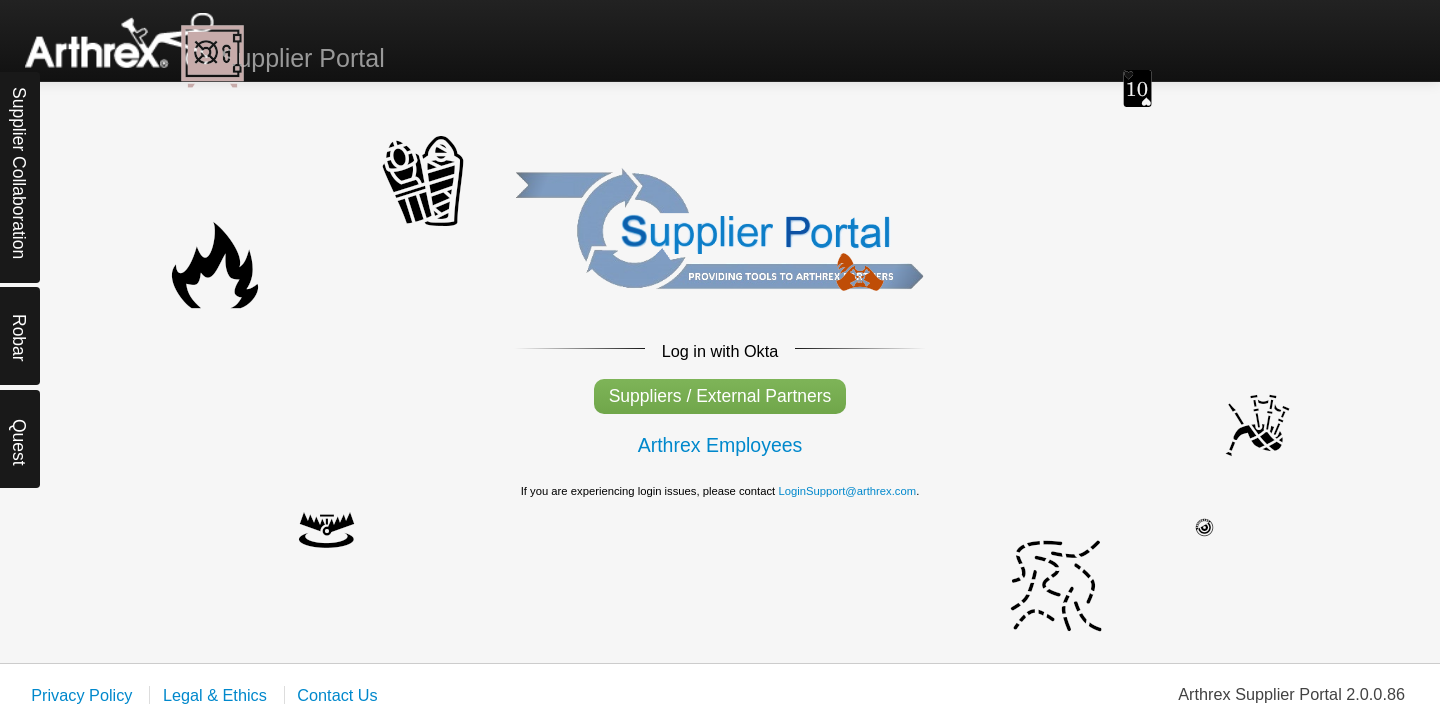 The image size is (1440, 720). I want to click on ten of hearts playing card, so click(1137, 88).